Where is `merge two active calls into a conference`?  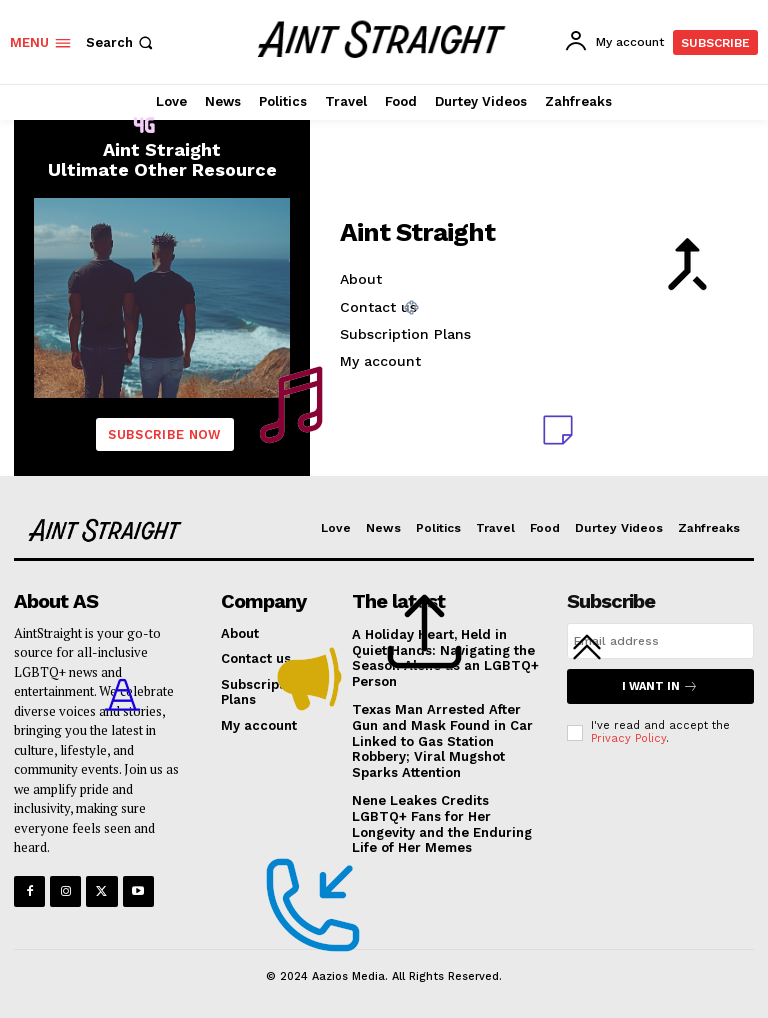 merge two active calls into a conference is located at coordinates (687, 264).